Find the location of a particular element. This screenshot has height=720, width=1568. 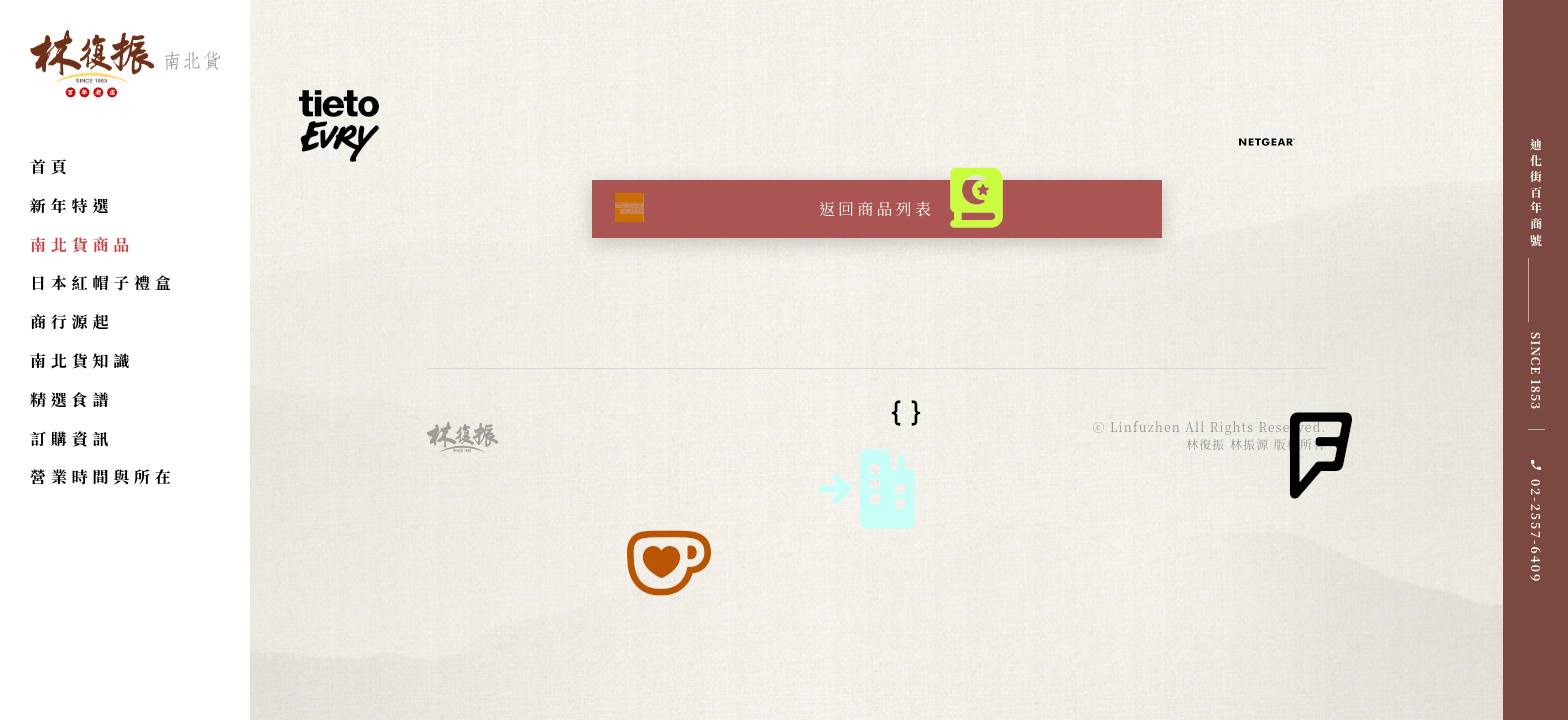

visit Tietoevry website or services is located at coordinates (339, 126).